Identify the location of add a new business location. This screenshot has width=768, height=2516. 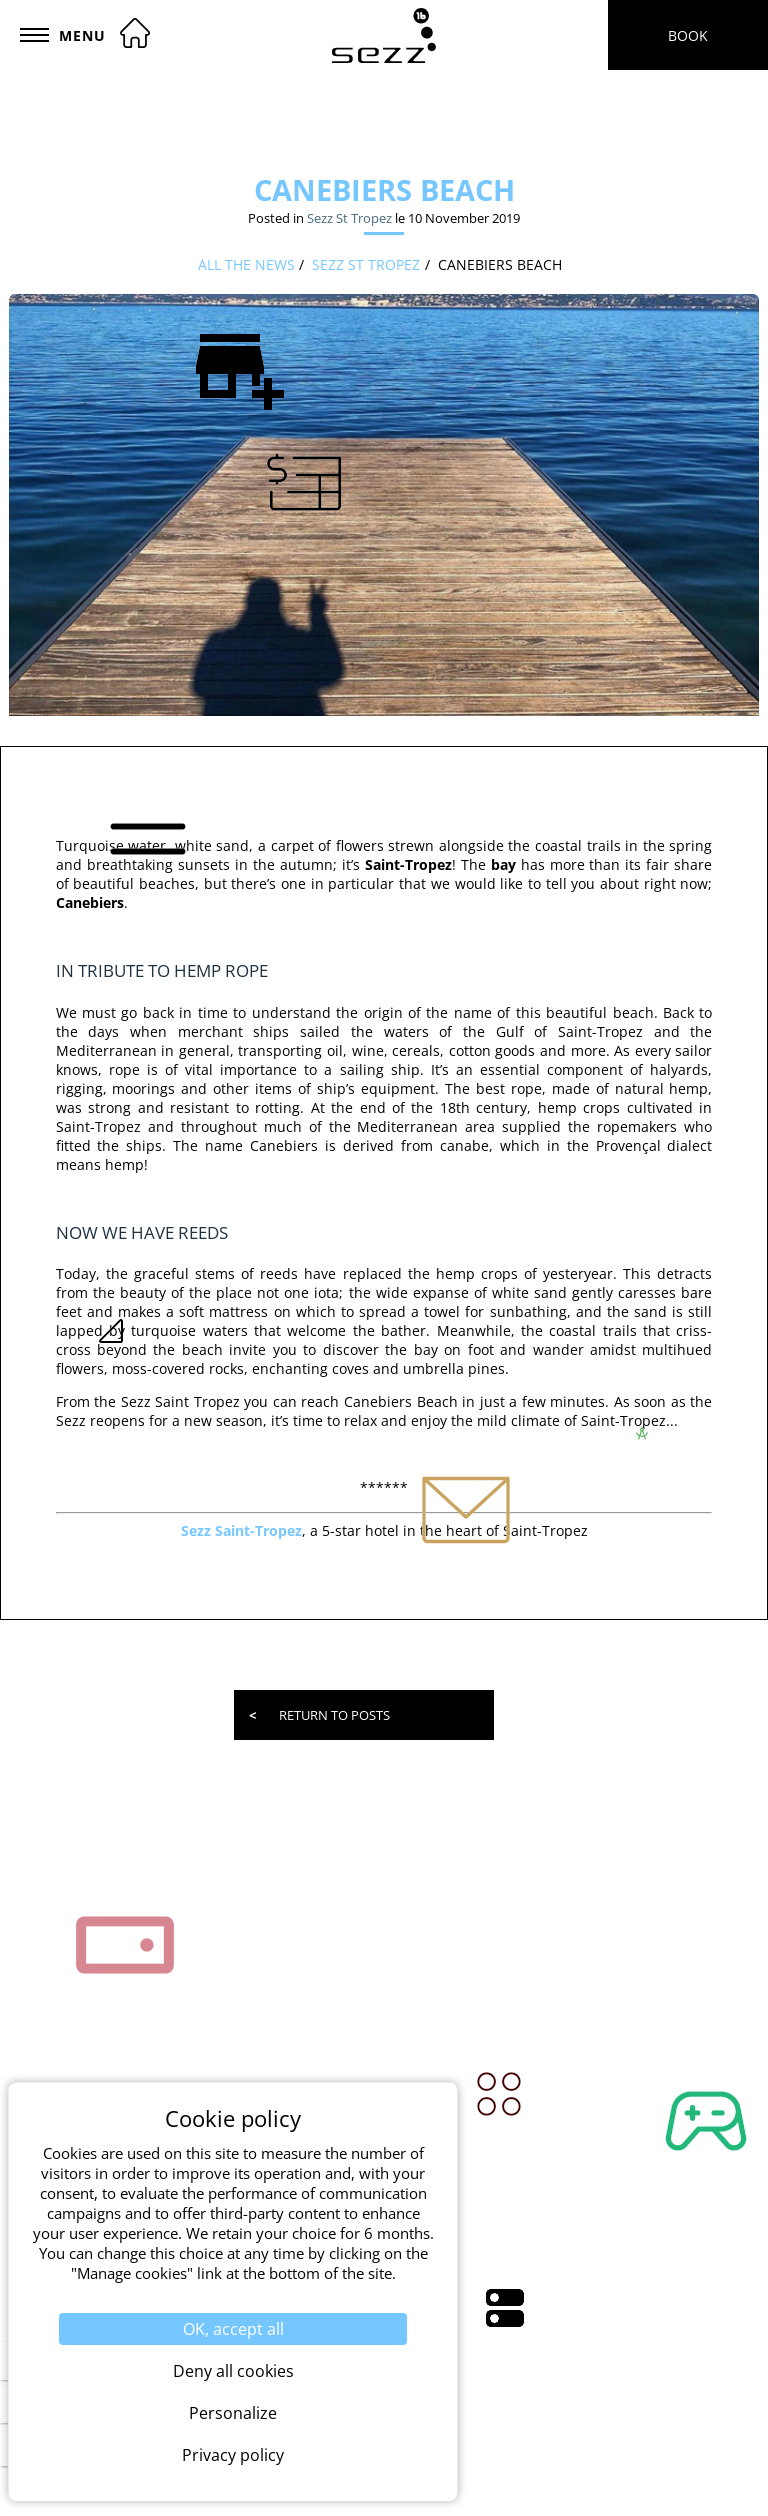
(240, 366).